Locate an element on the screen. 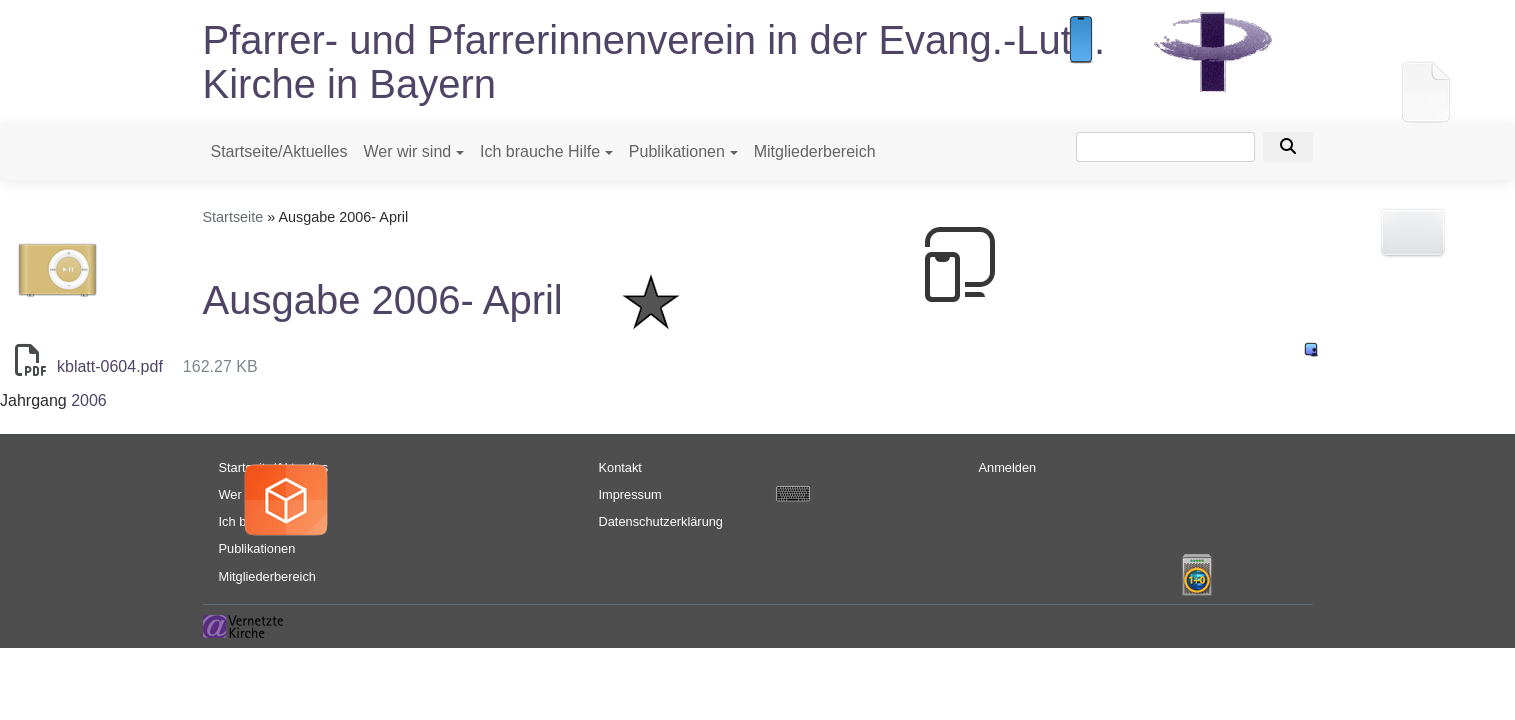  configure RAID 10 storage array settings is located at coordinates (1197, 575).